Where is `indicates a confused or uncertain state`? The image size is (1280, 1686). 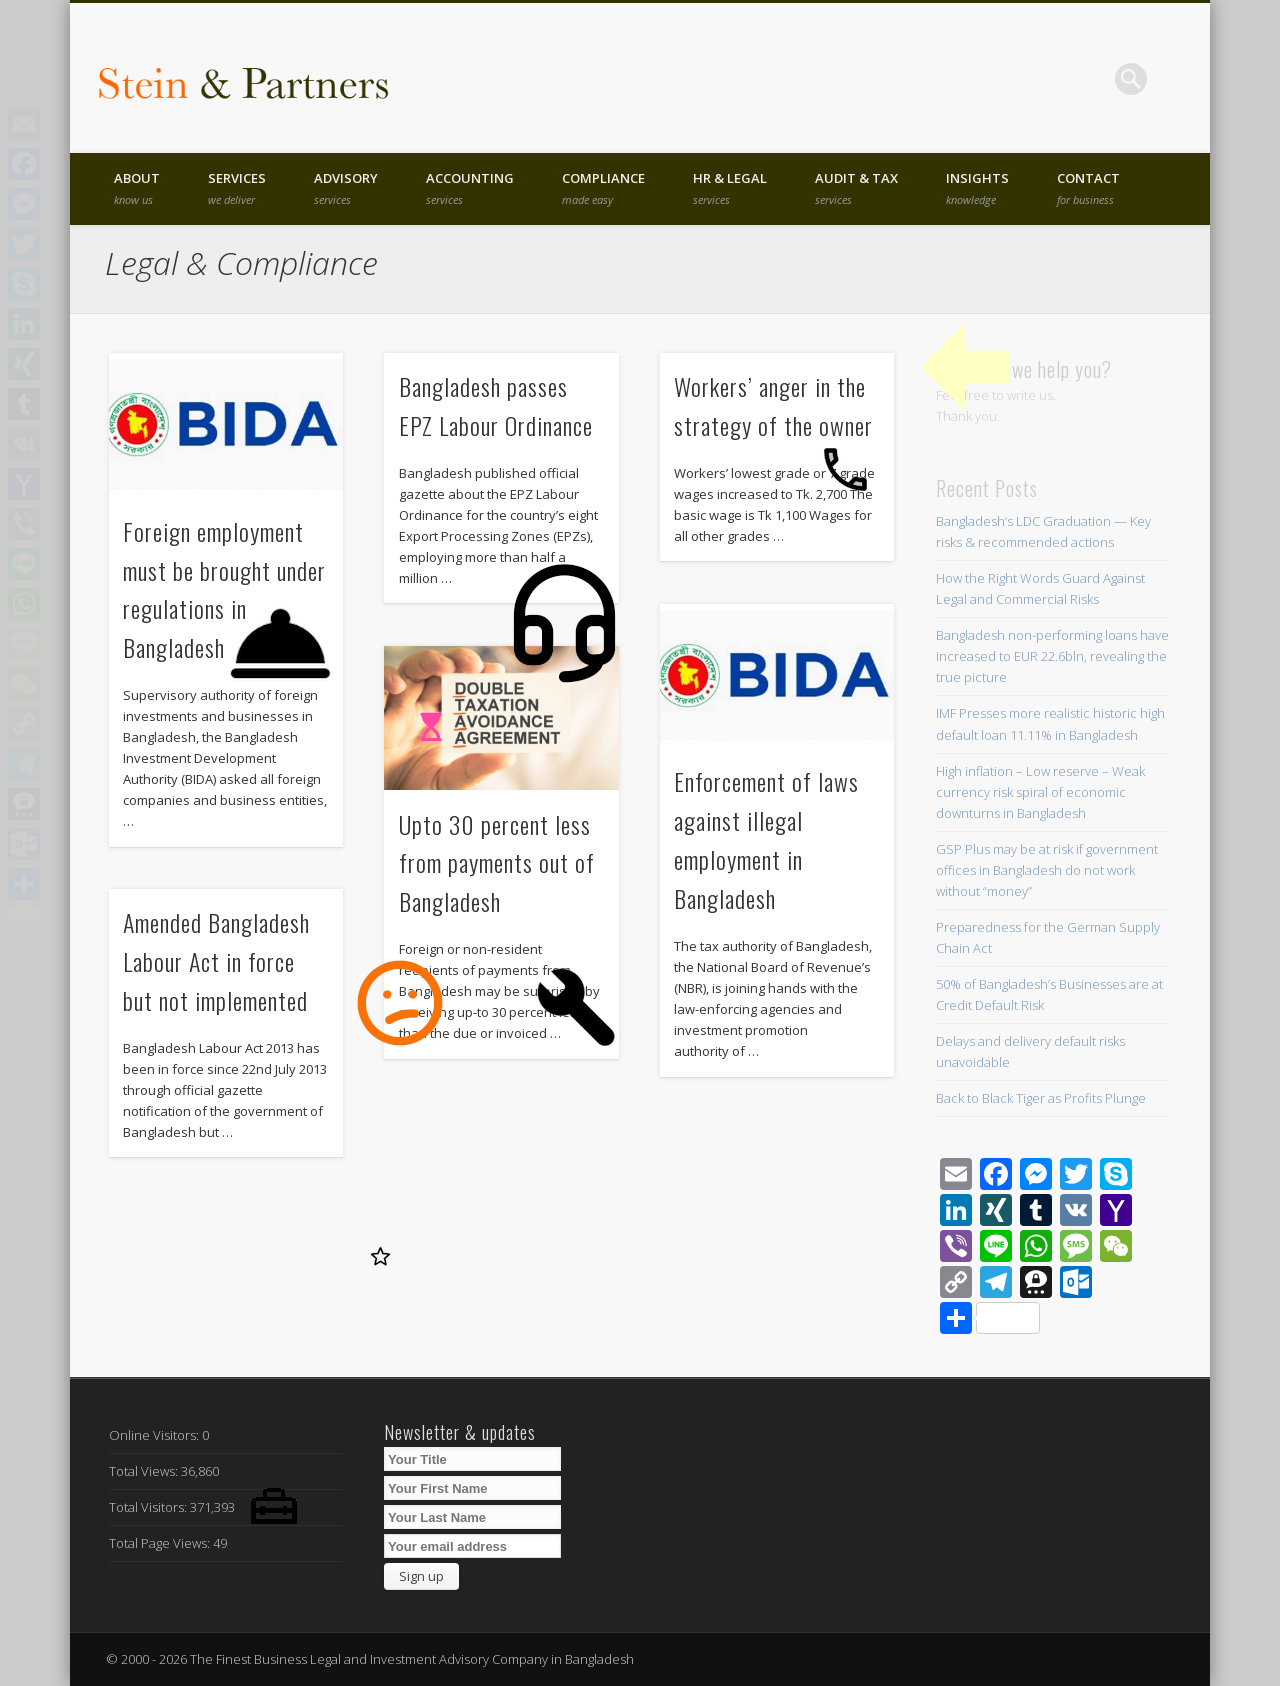 indicates a confused or uncertain state is located at coordinates (400, 1003).